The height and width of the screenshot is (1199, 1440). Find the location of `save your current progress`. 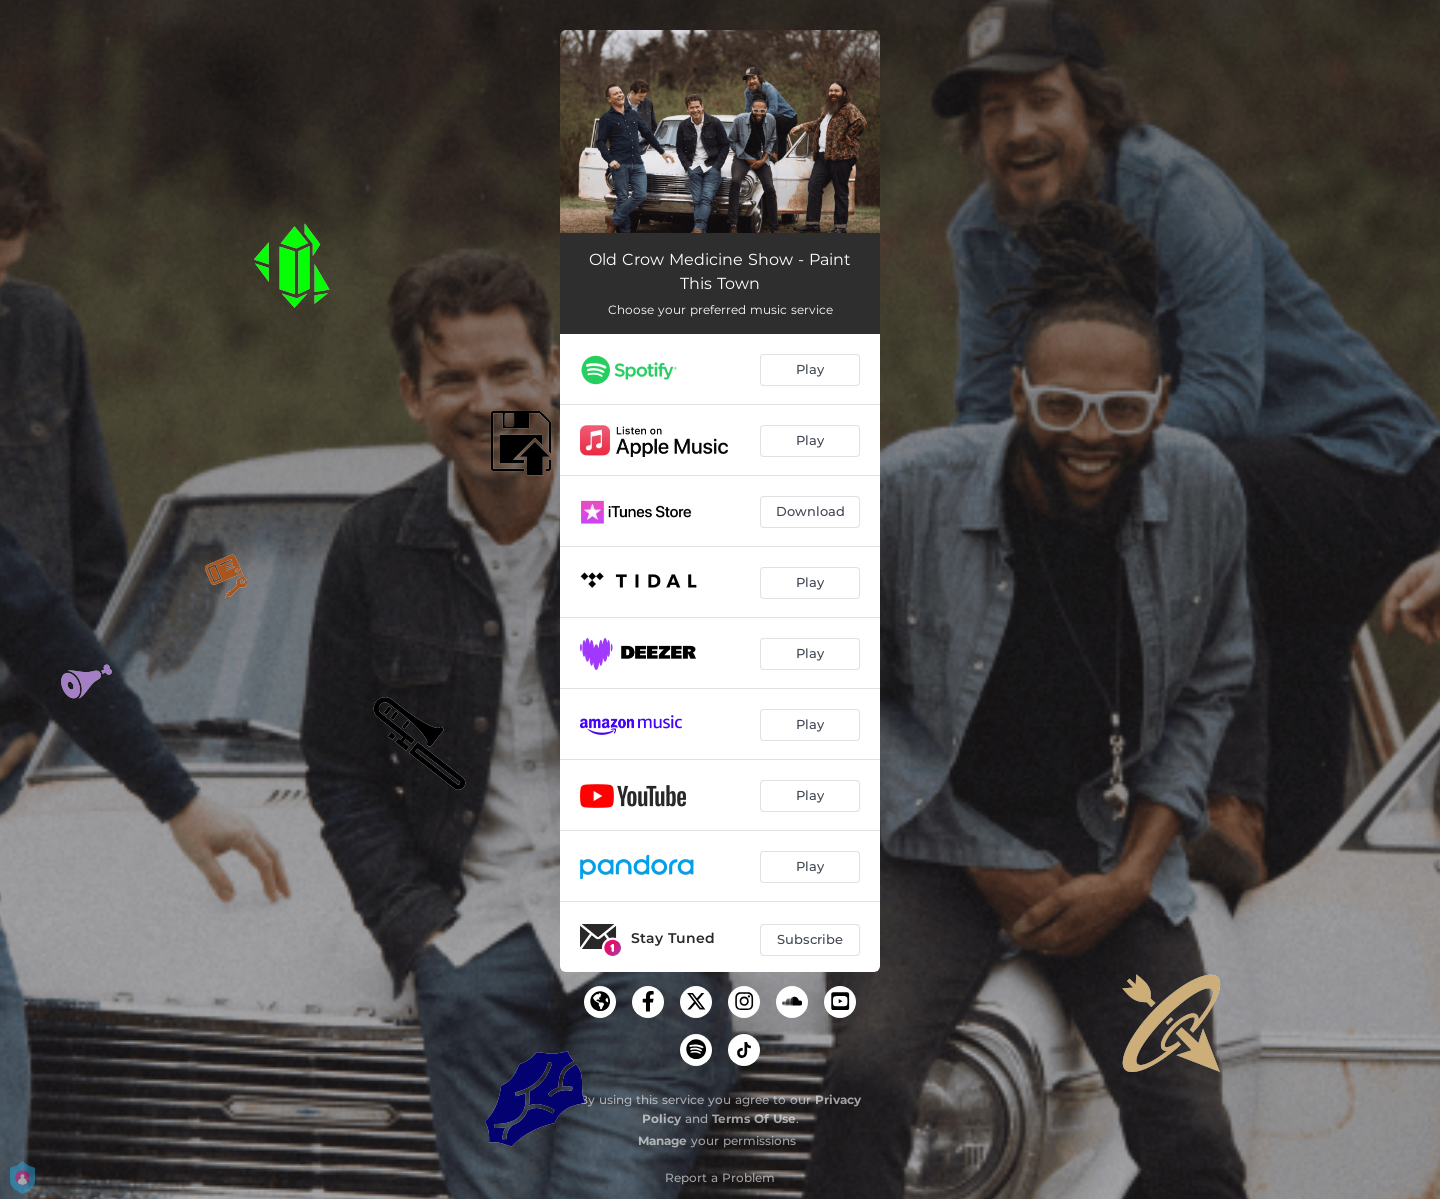

save your current progress is located at coordinates (521, 441).